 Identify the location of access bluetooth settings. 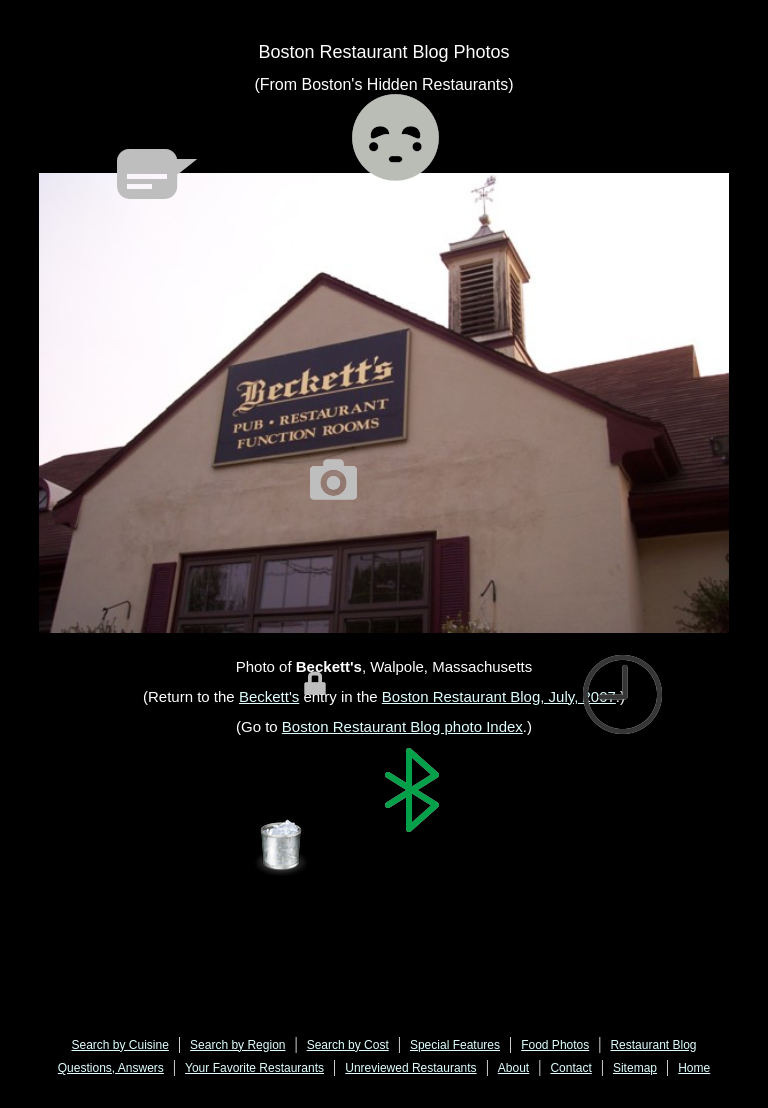
(412, 790).